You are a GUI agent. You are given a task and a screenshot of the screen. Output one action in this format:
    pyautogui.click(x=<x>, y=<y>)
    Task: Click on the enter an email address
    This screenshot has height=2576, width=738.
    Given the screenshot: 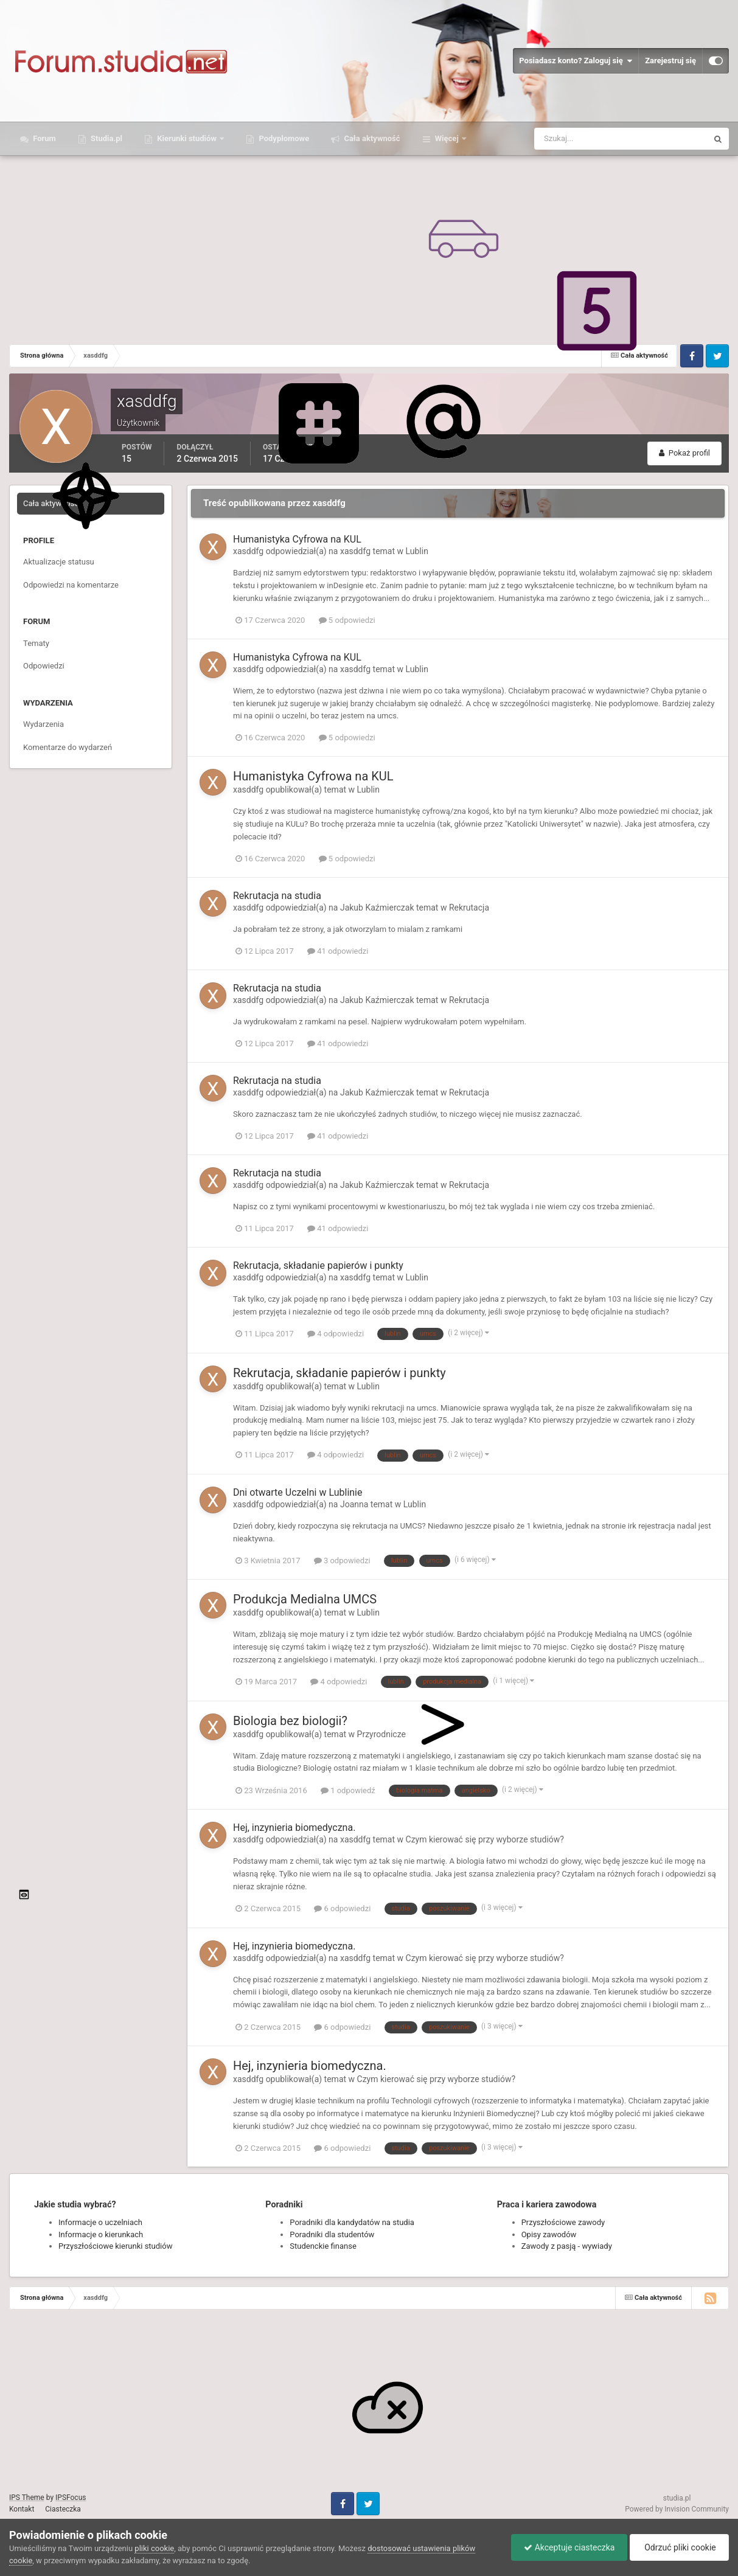 What is the action you would take?
    pyautogui.click(x=444, y=422)
    